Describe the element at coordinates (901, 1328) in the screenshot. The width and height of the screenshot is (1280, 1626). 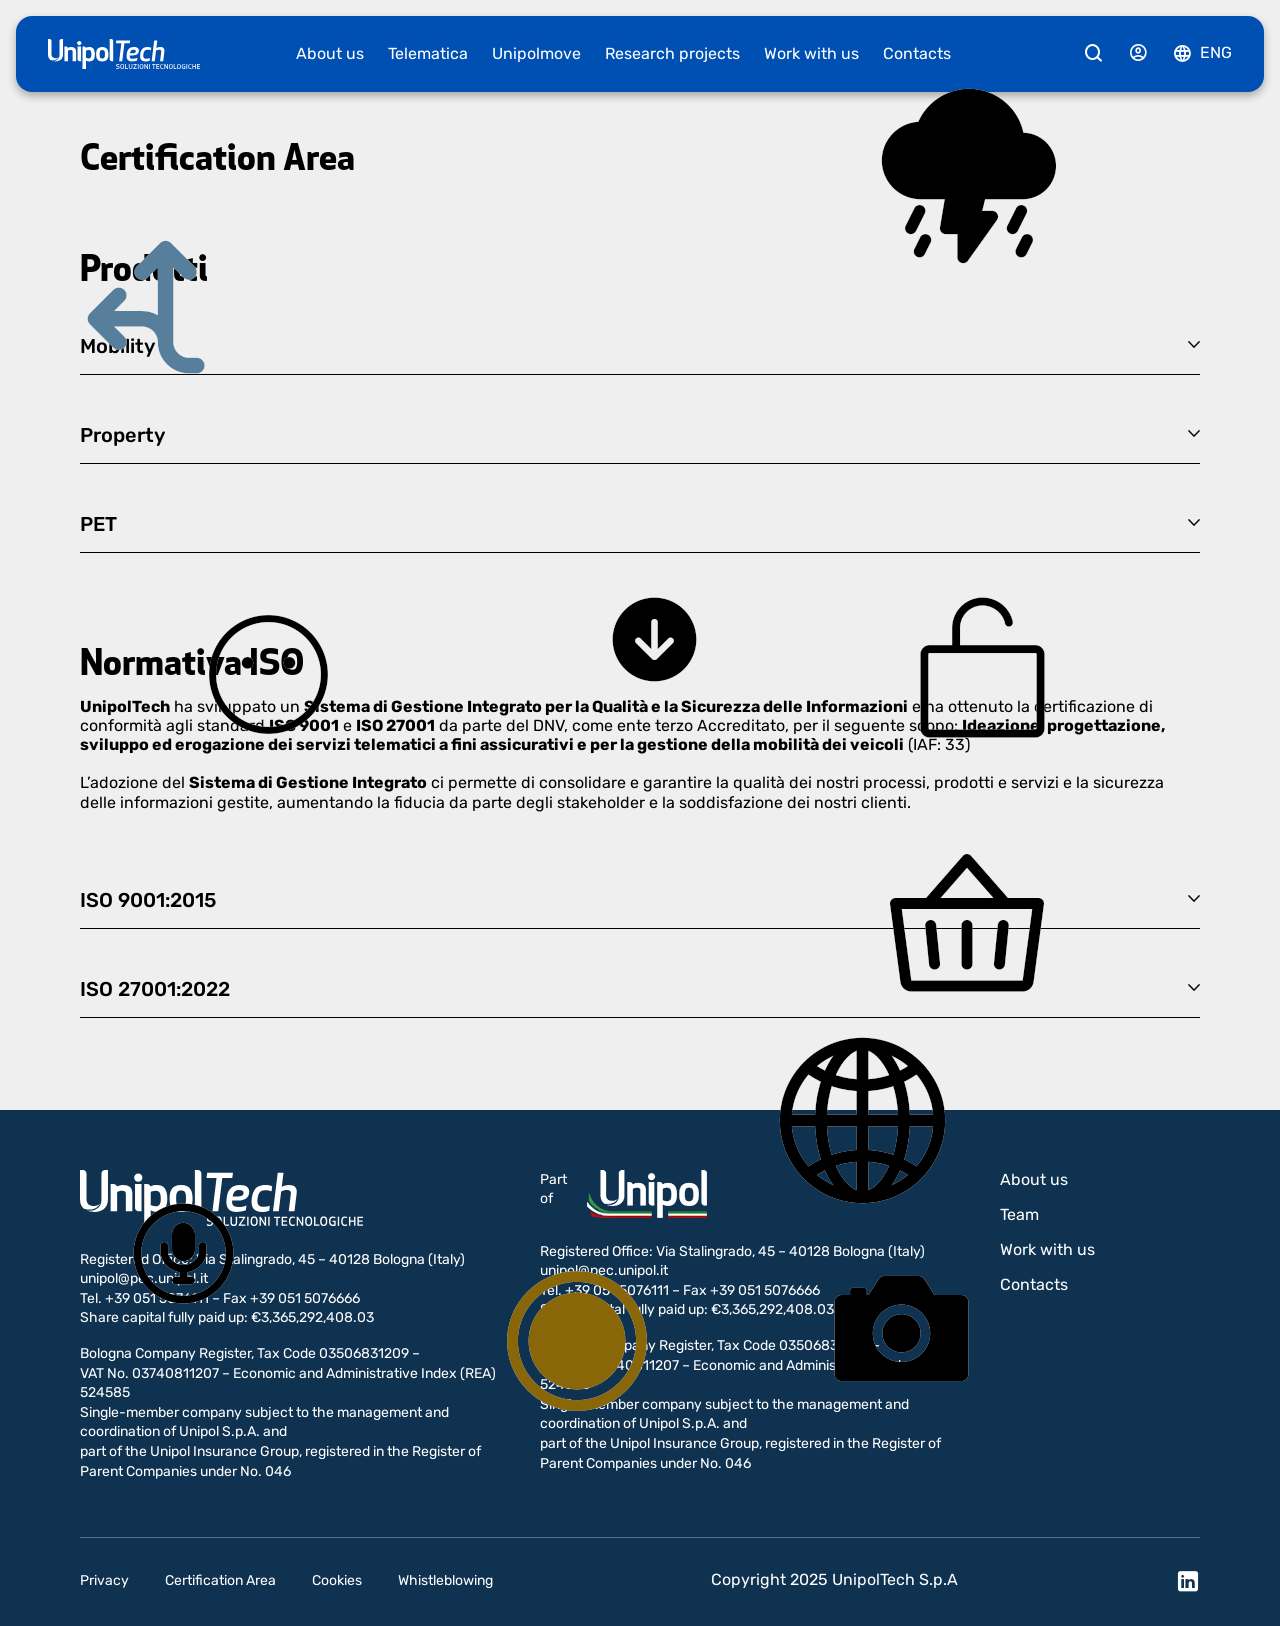
I see `take a photo` at that location.